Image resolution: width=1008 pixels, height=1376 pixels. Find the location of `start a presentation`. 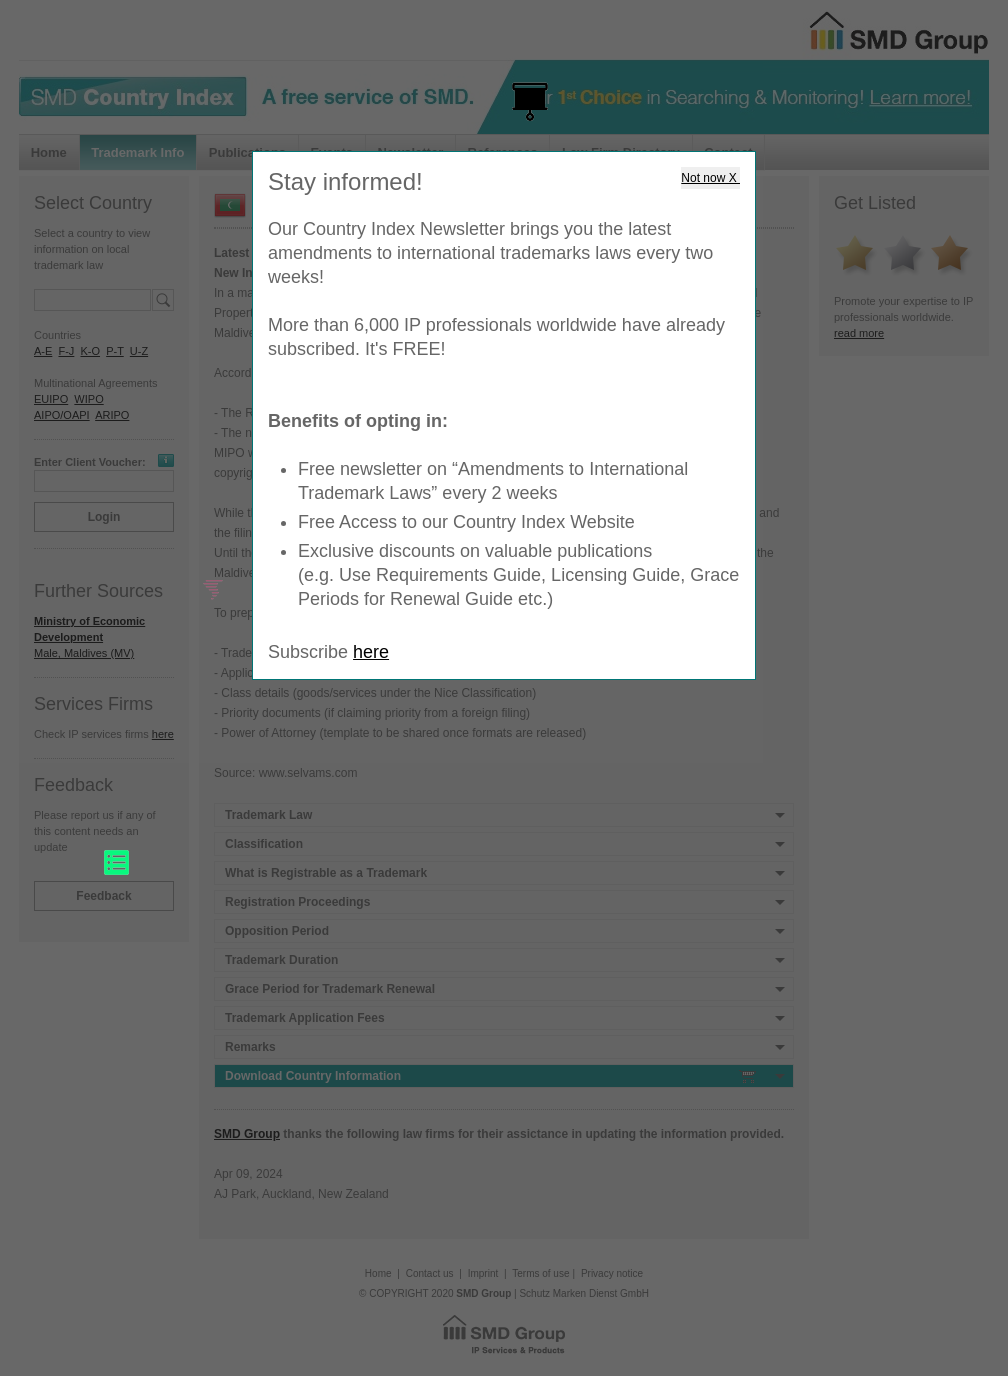

start a presentation is located at coordinates (530, 99).